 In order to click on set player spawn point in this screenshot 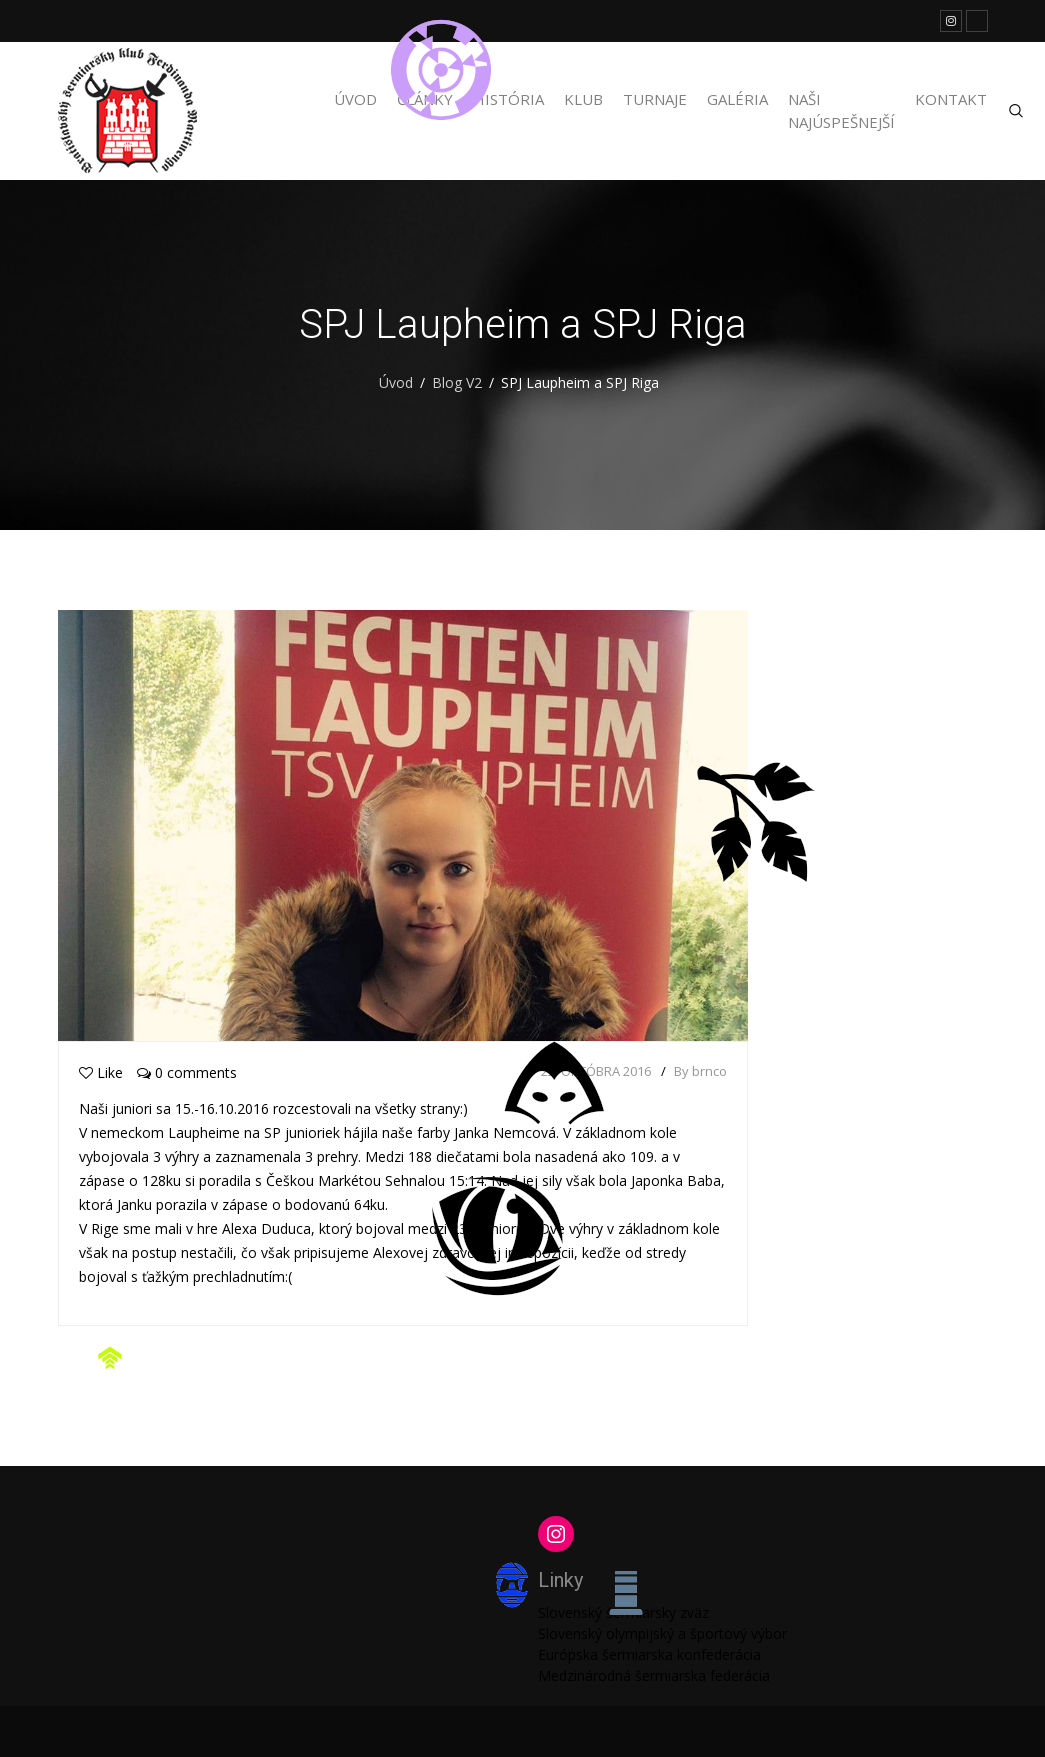, I will do `click(626, 1593)`.